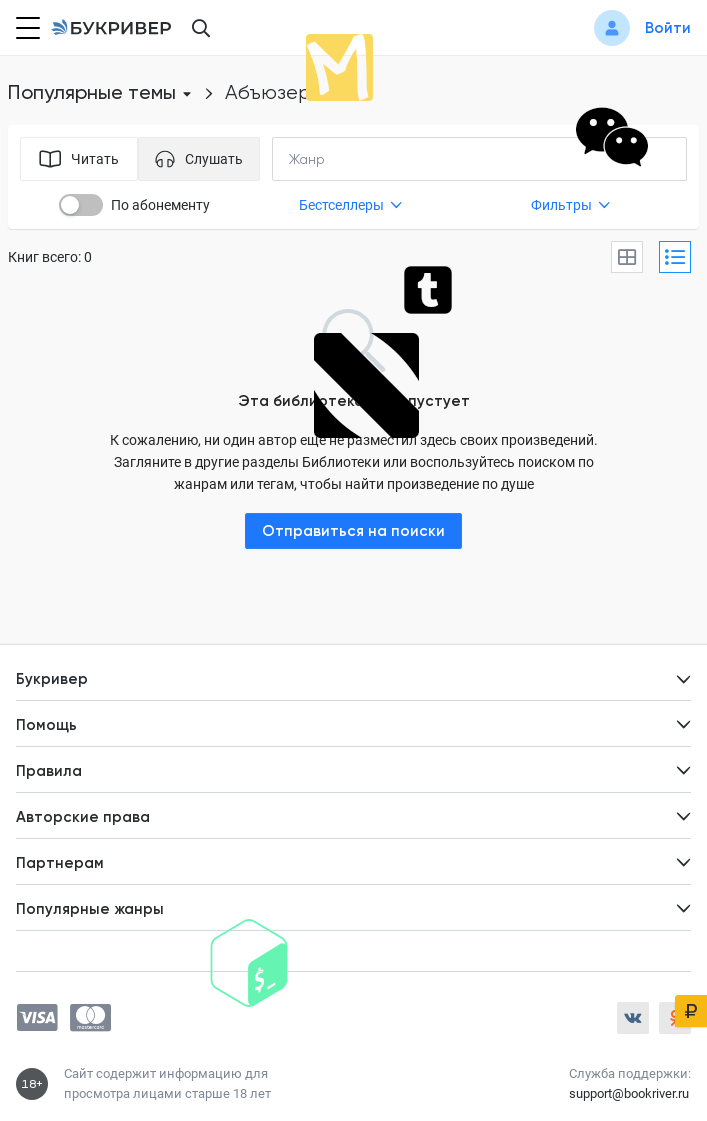  What do you see at coordinates (612, 137) in the screenshot?
I see `open WeChat messaging app` at bounding box center [612, 137].